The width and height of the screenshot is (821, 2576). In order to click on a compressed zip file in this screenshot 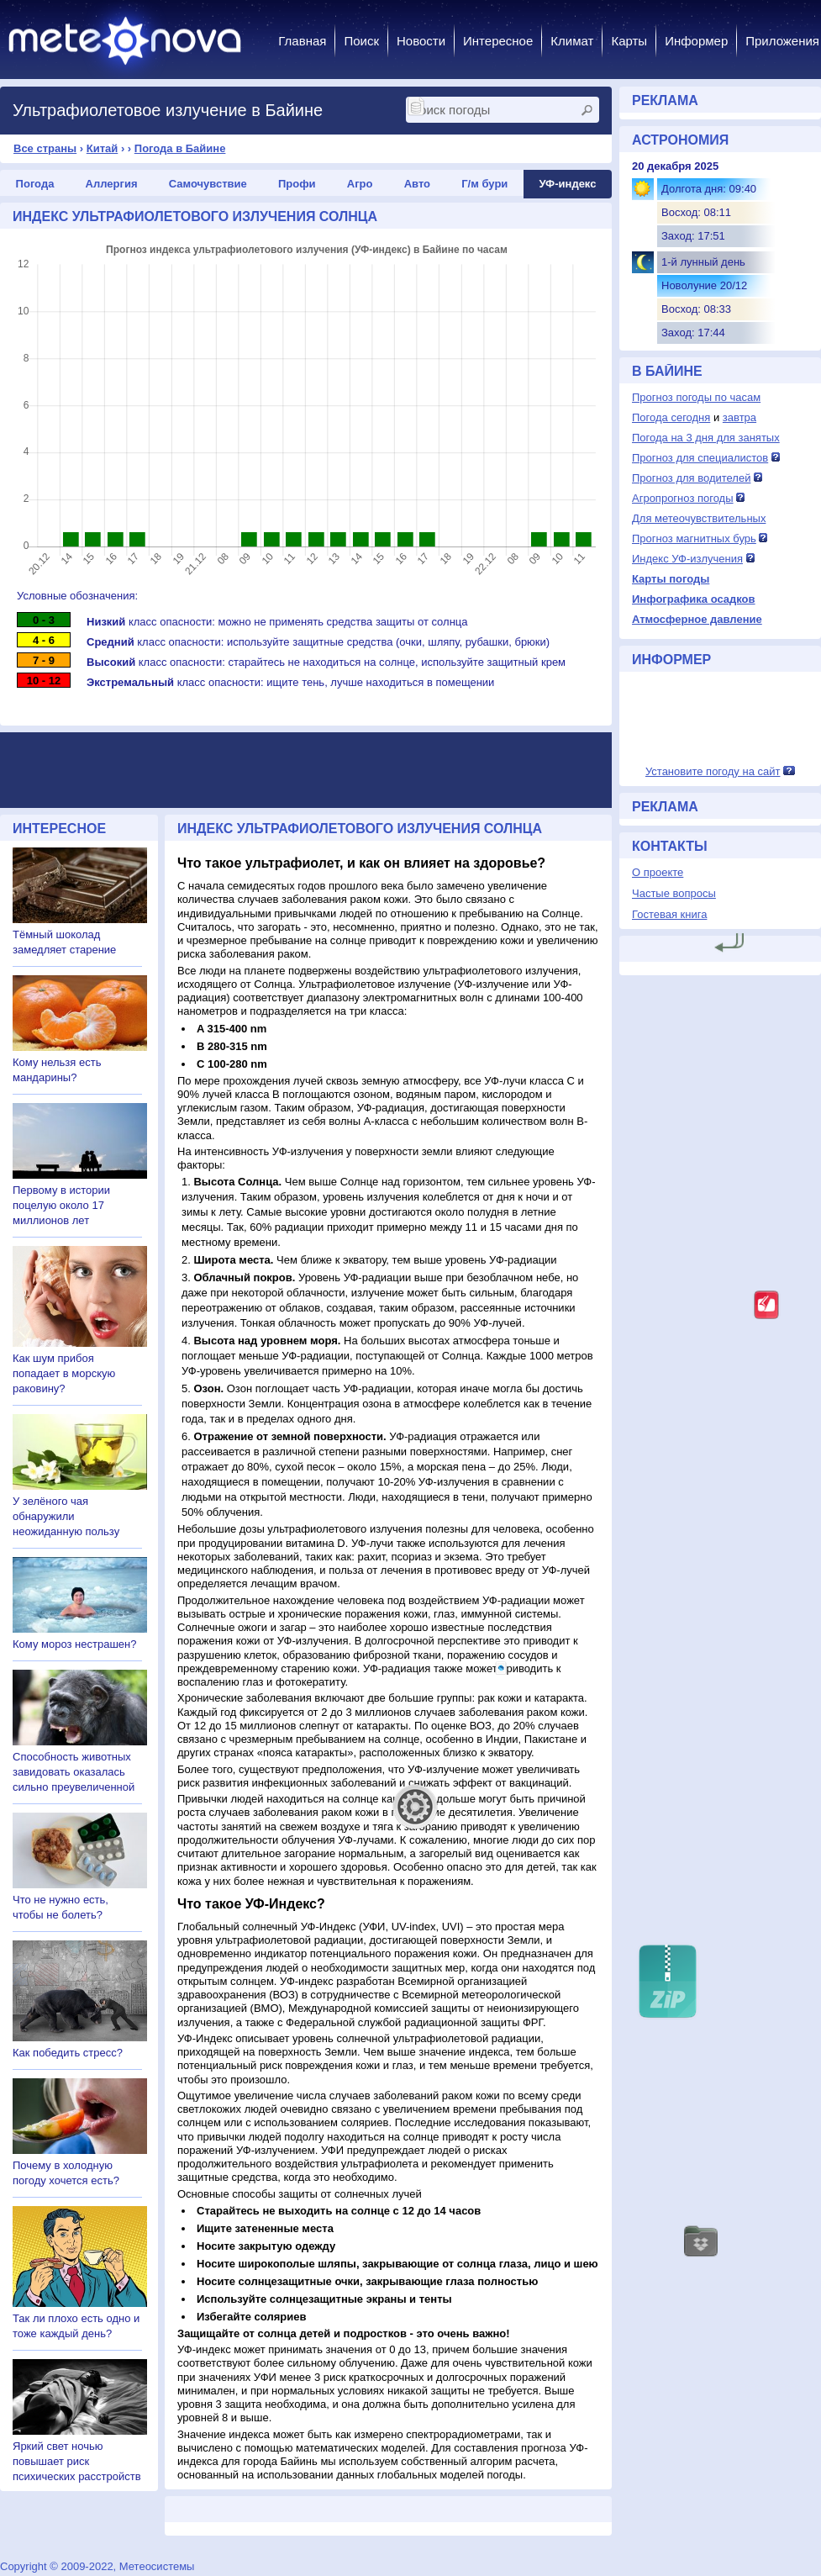, I will do `click(667, 1981)`.